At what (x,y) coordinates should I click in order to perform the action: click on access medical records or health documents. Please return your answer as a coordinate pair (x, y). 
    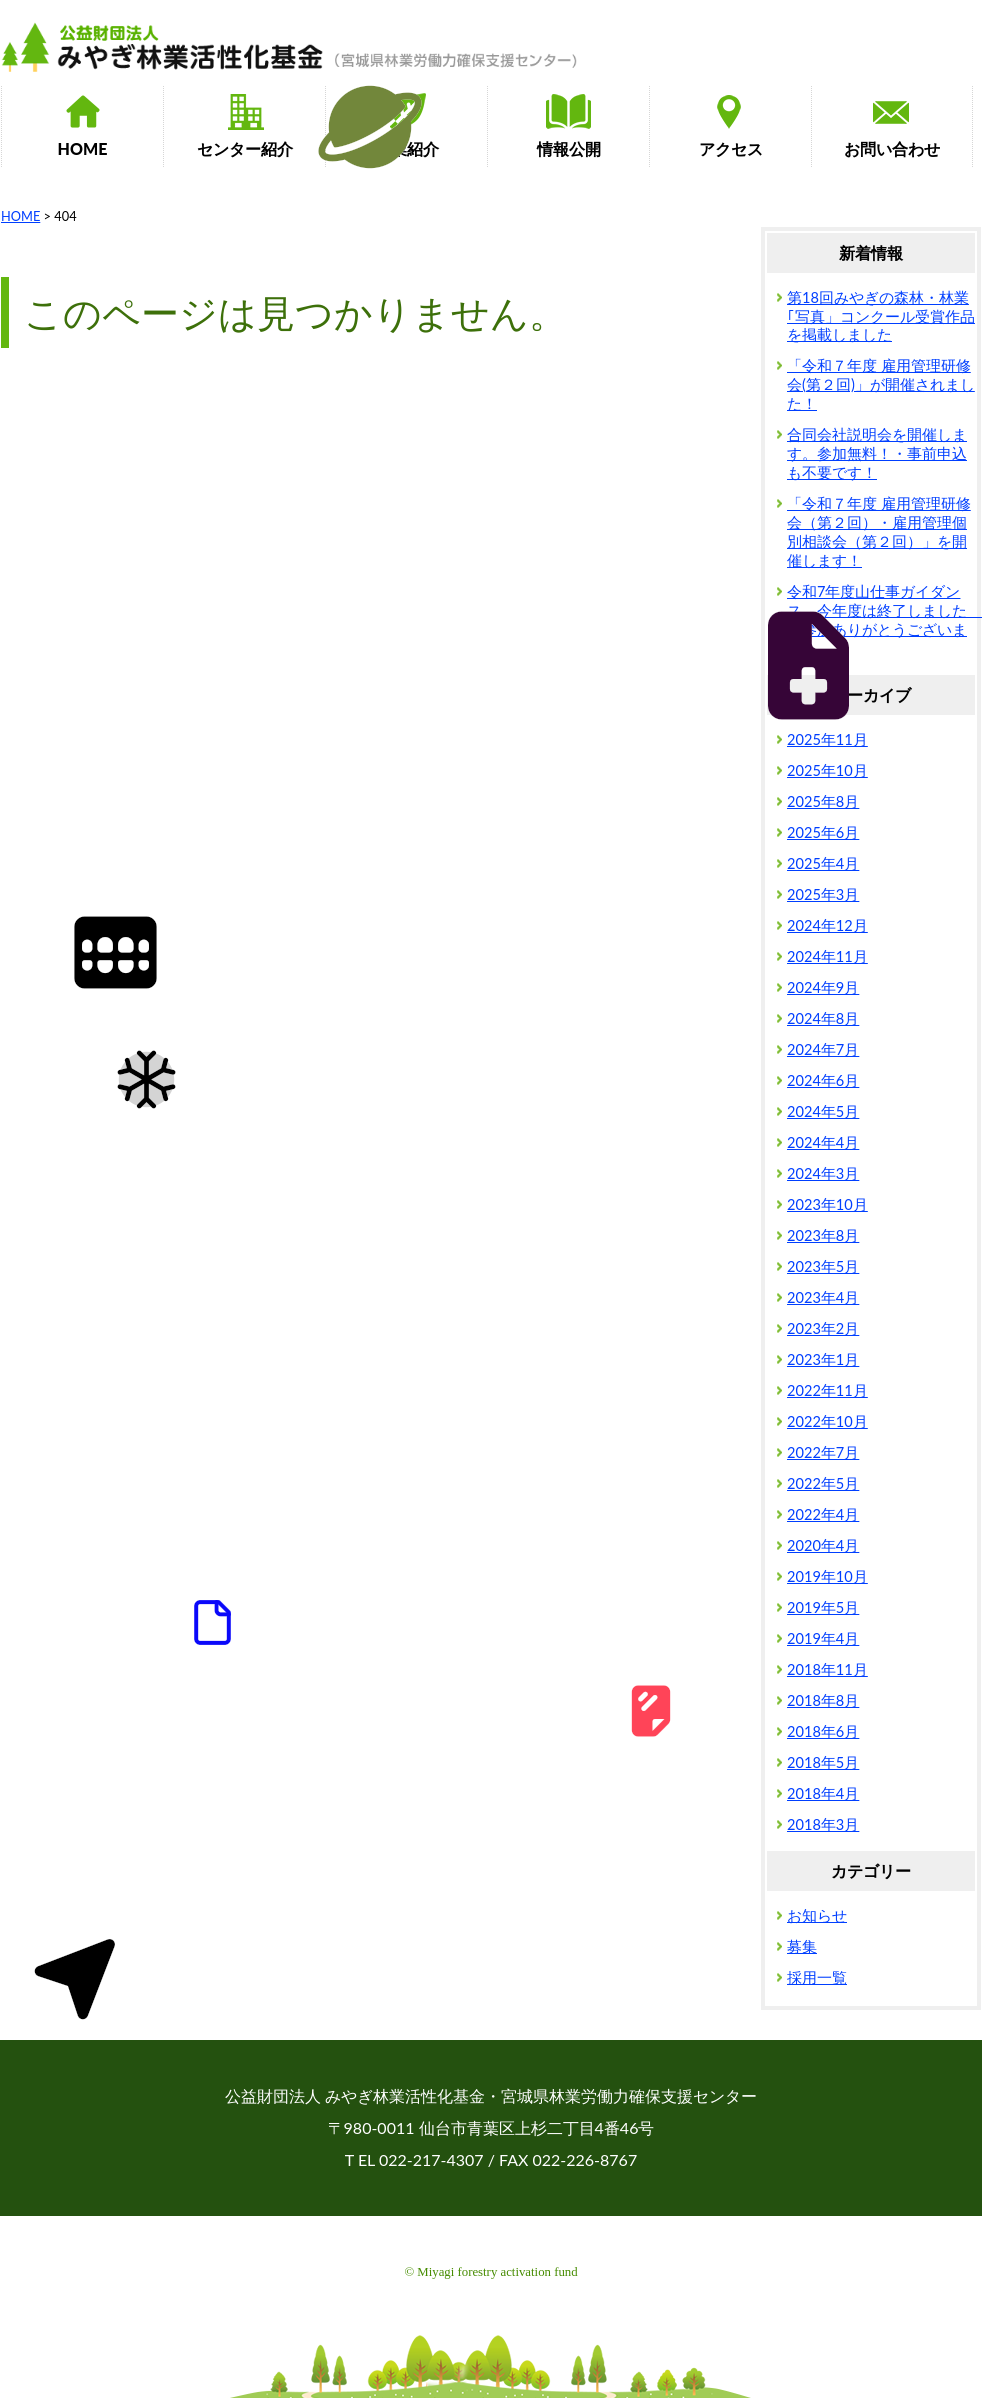
    Looking at the image, I should click on (808, 665).